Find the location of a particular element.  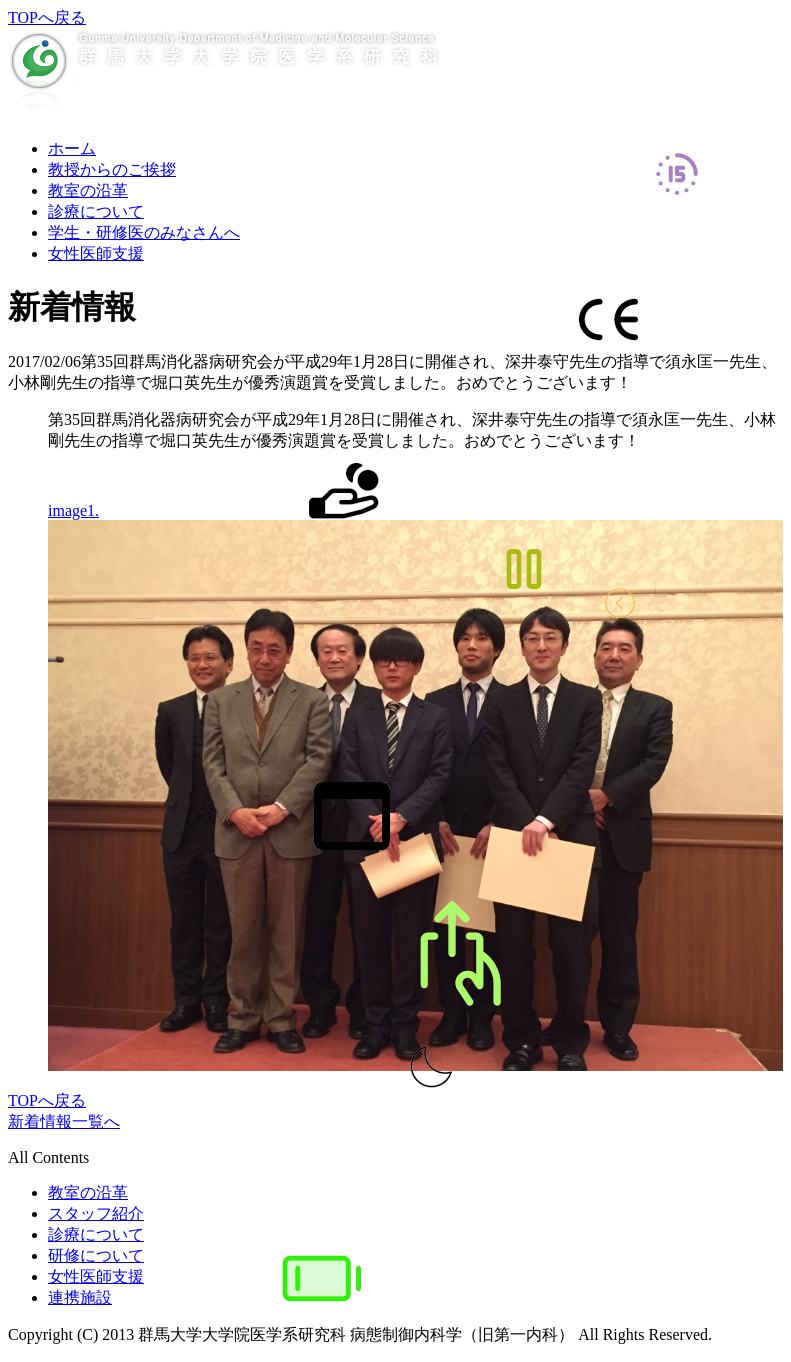

set a 15-minute timer is located at coordinates (677, 174).